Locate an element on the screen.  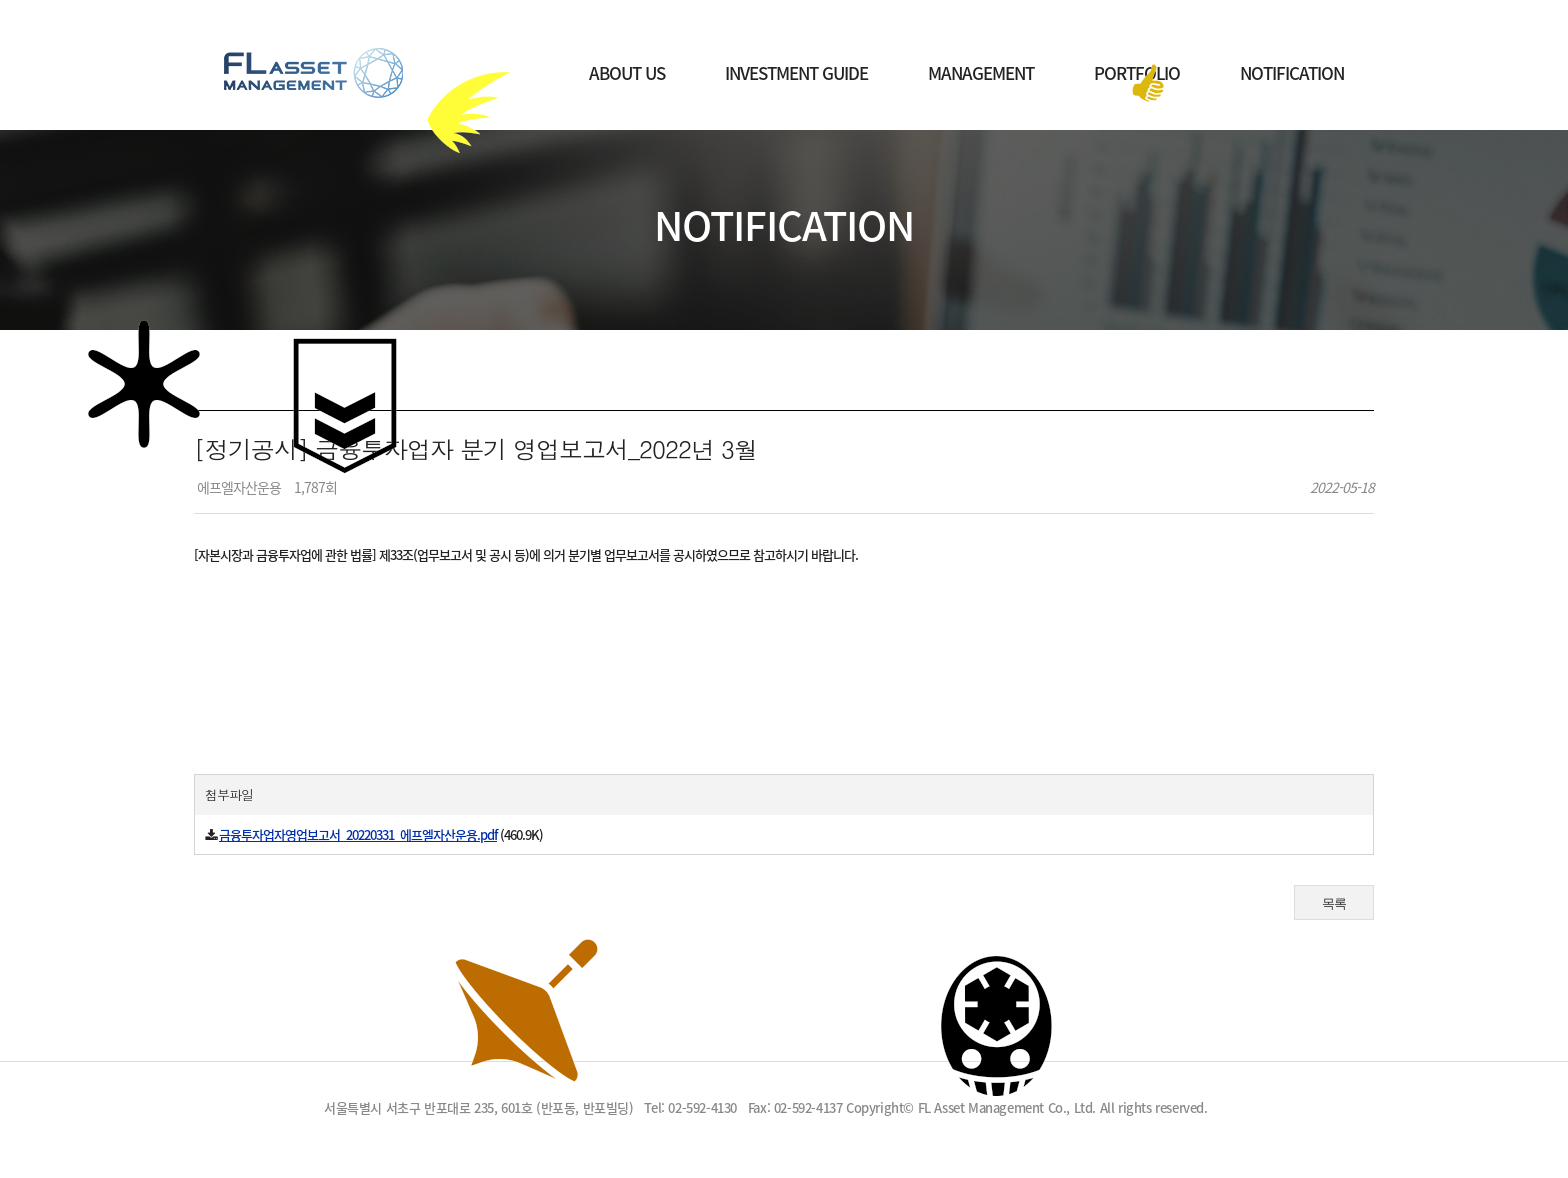
indicates rank level 2 or sergeant status is located at coordinates (345, 406).